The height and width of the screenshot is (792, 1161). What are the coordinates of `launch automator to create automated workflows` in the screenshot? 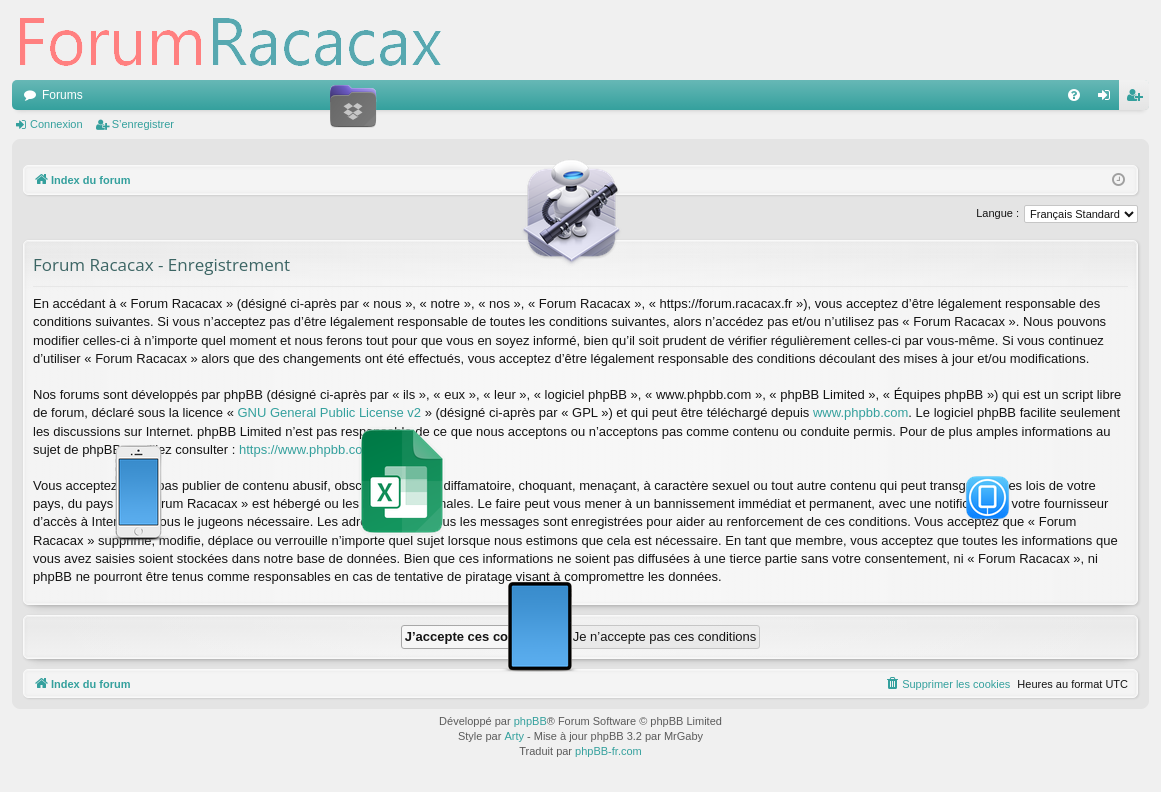 It's located at (571, 212).